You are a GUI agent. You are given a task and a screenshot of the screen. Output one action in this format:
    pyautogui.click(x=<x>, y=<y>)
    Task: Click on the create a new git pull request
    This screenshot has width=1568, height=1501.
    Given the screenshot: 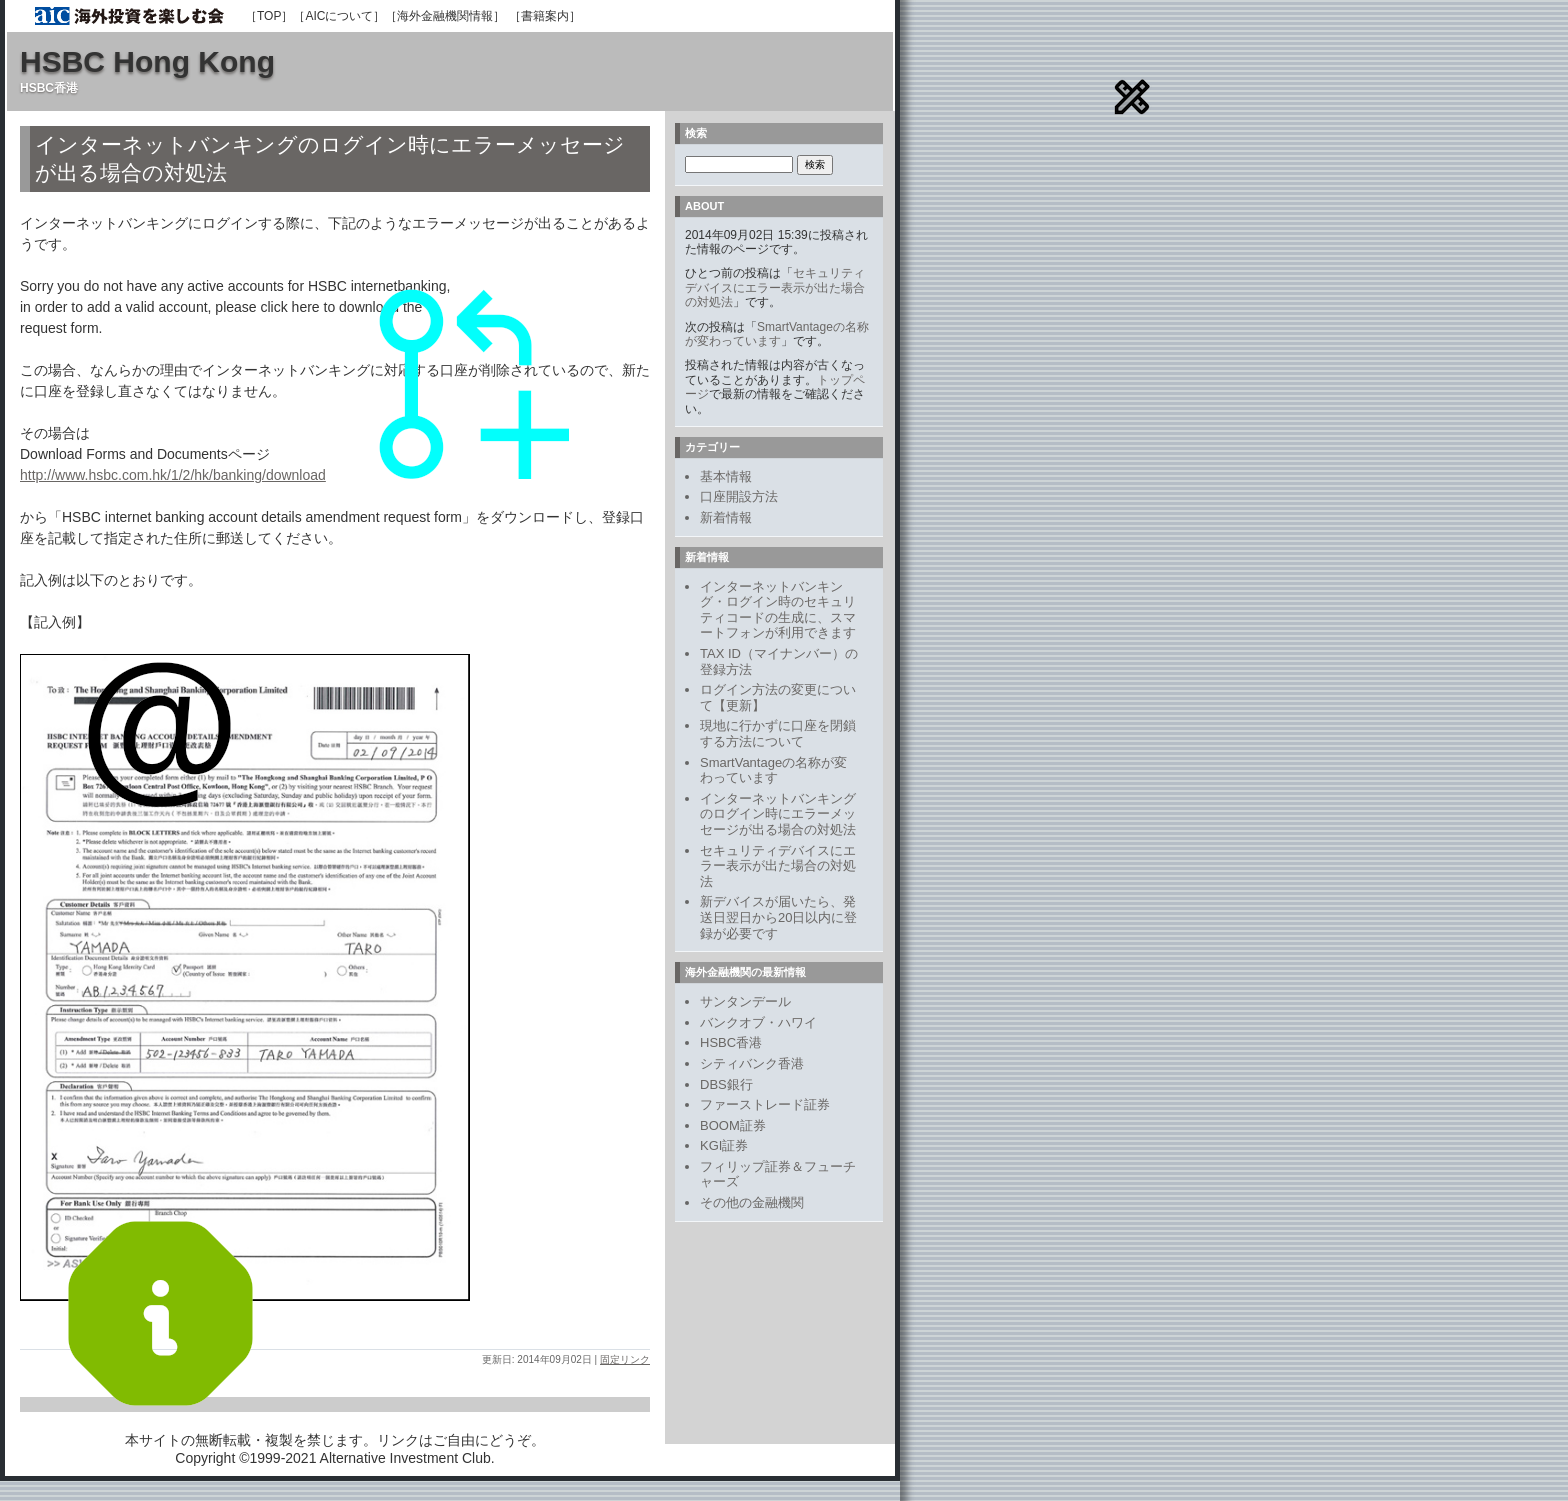 What is the action you would take?
    pyautogui.click(x=468, y=378)
    